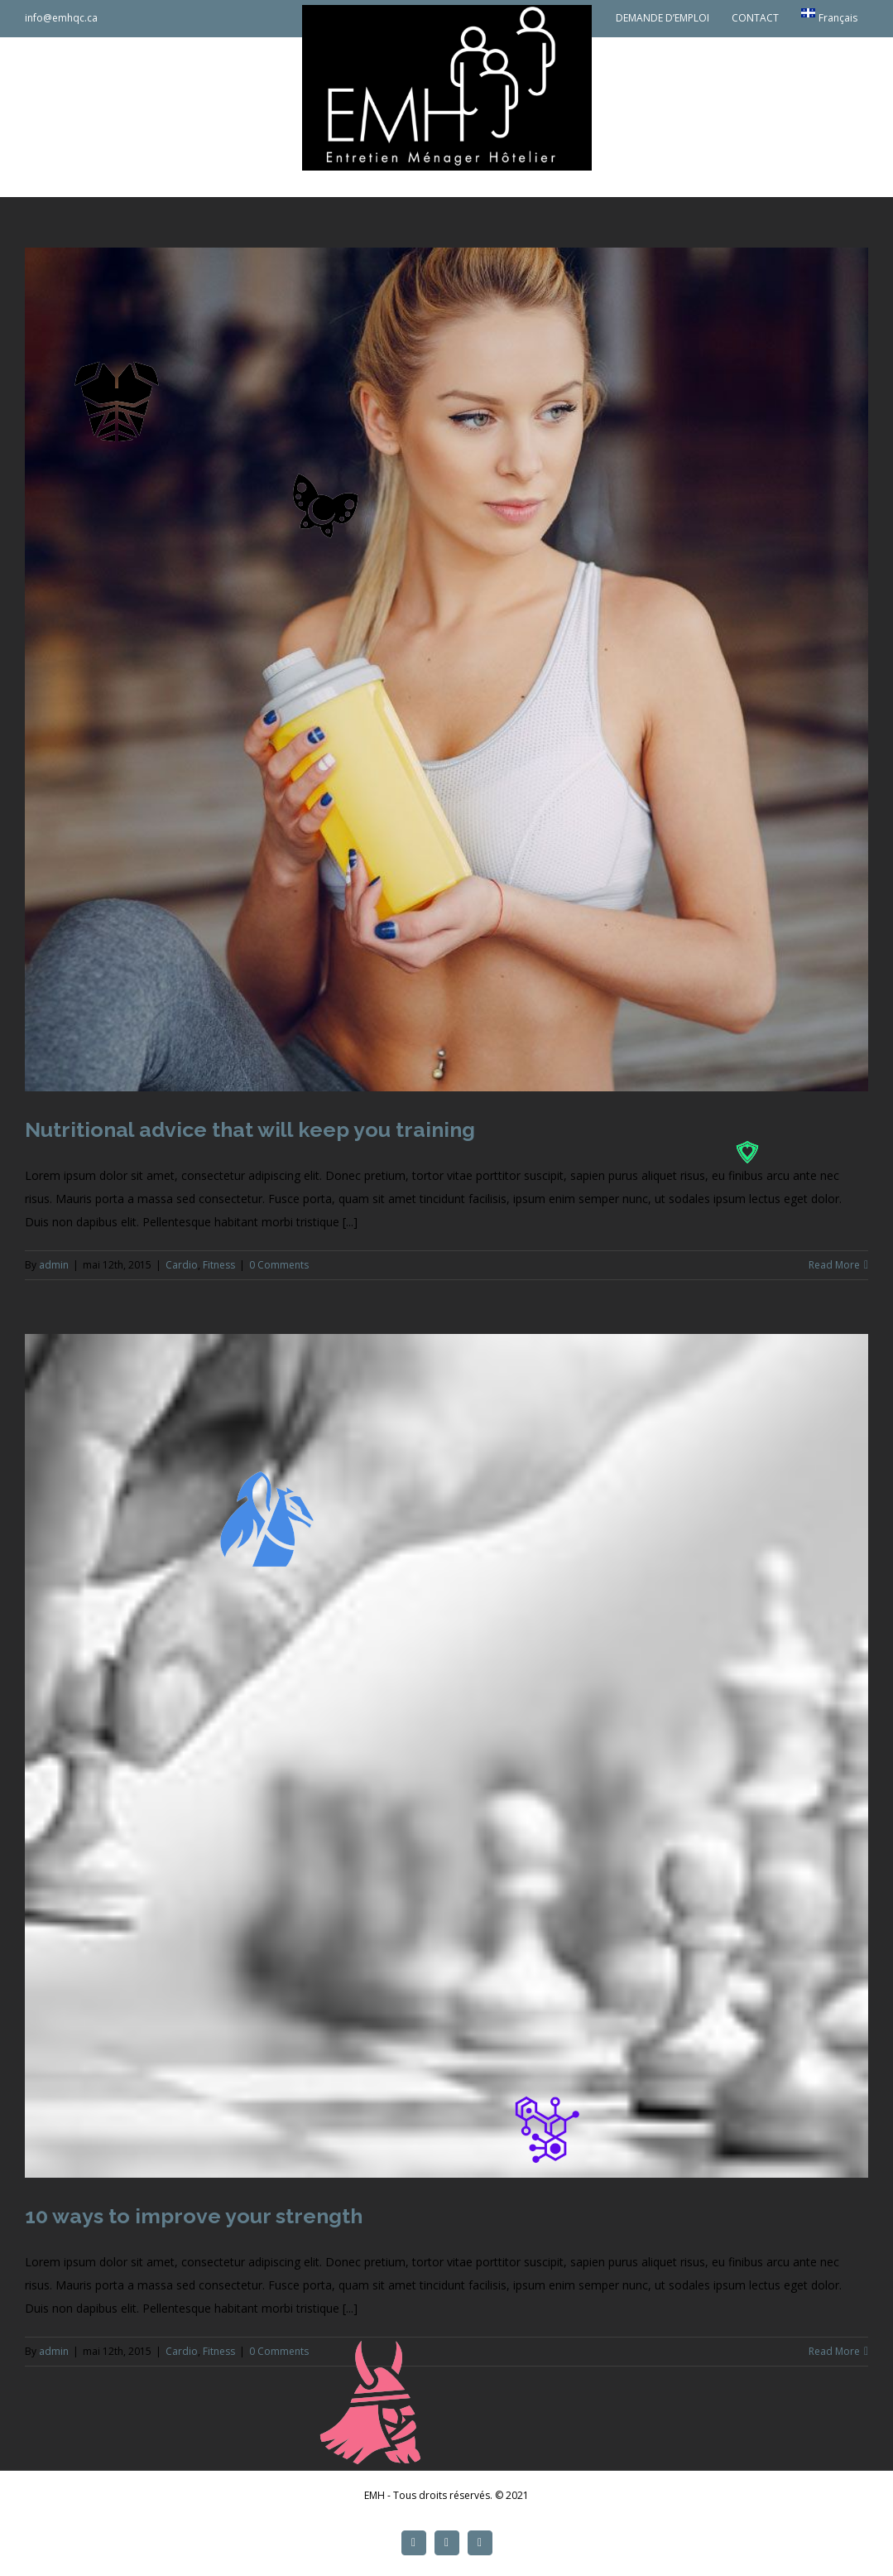 The image size is (893, 2576). I want to click on select fairy character class or type, so click(325, 505).